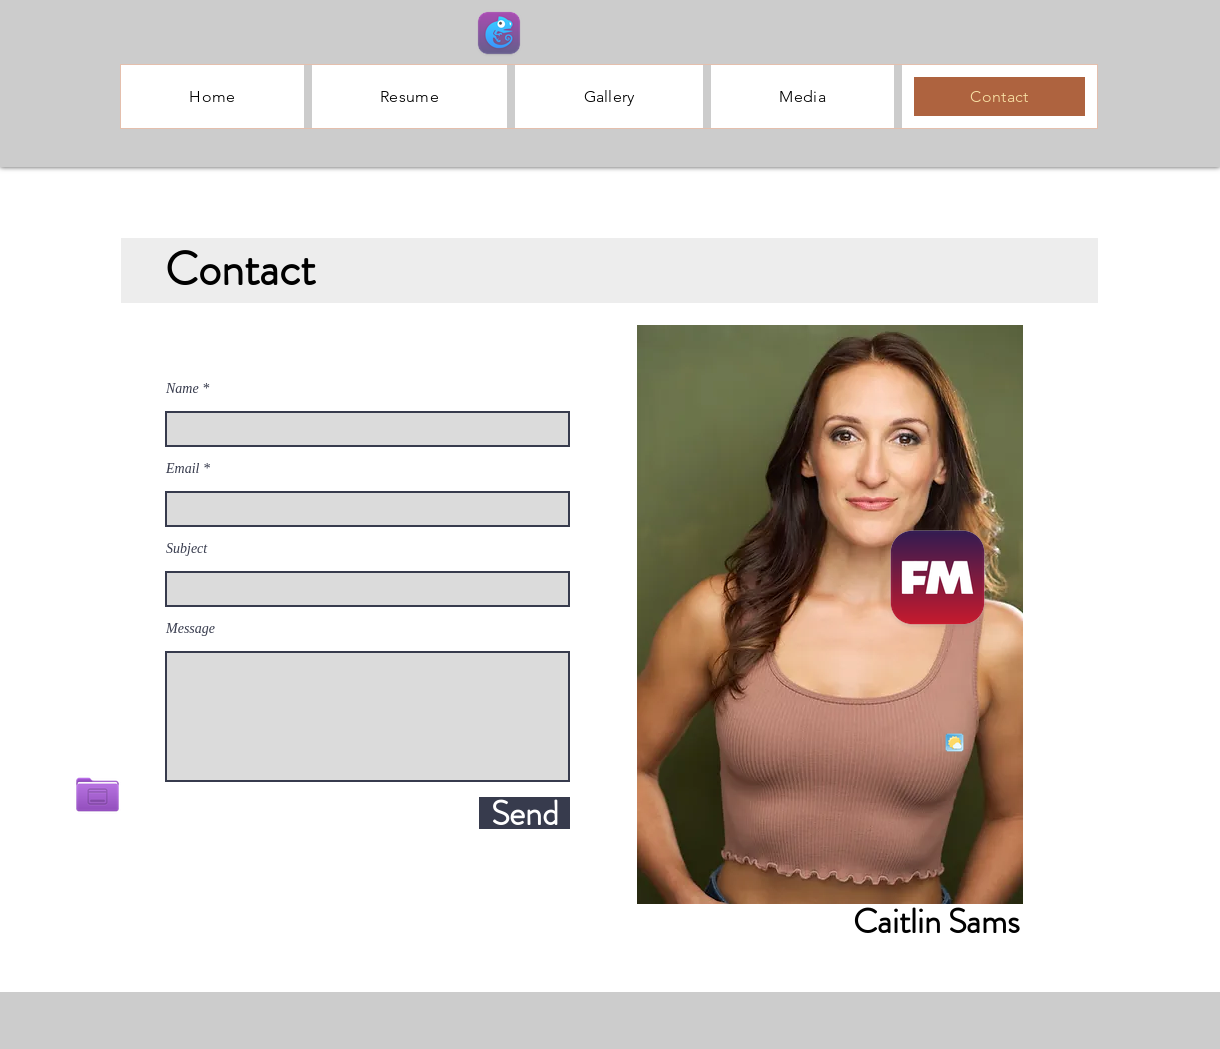 The width and height of the screenshot is (1220, 1049). Describe the element at coordinates (97, 794) in the screenshot. I see `open desktop folder` at that location.